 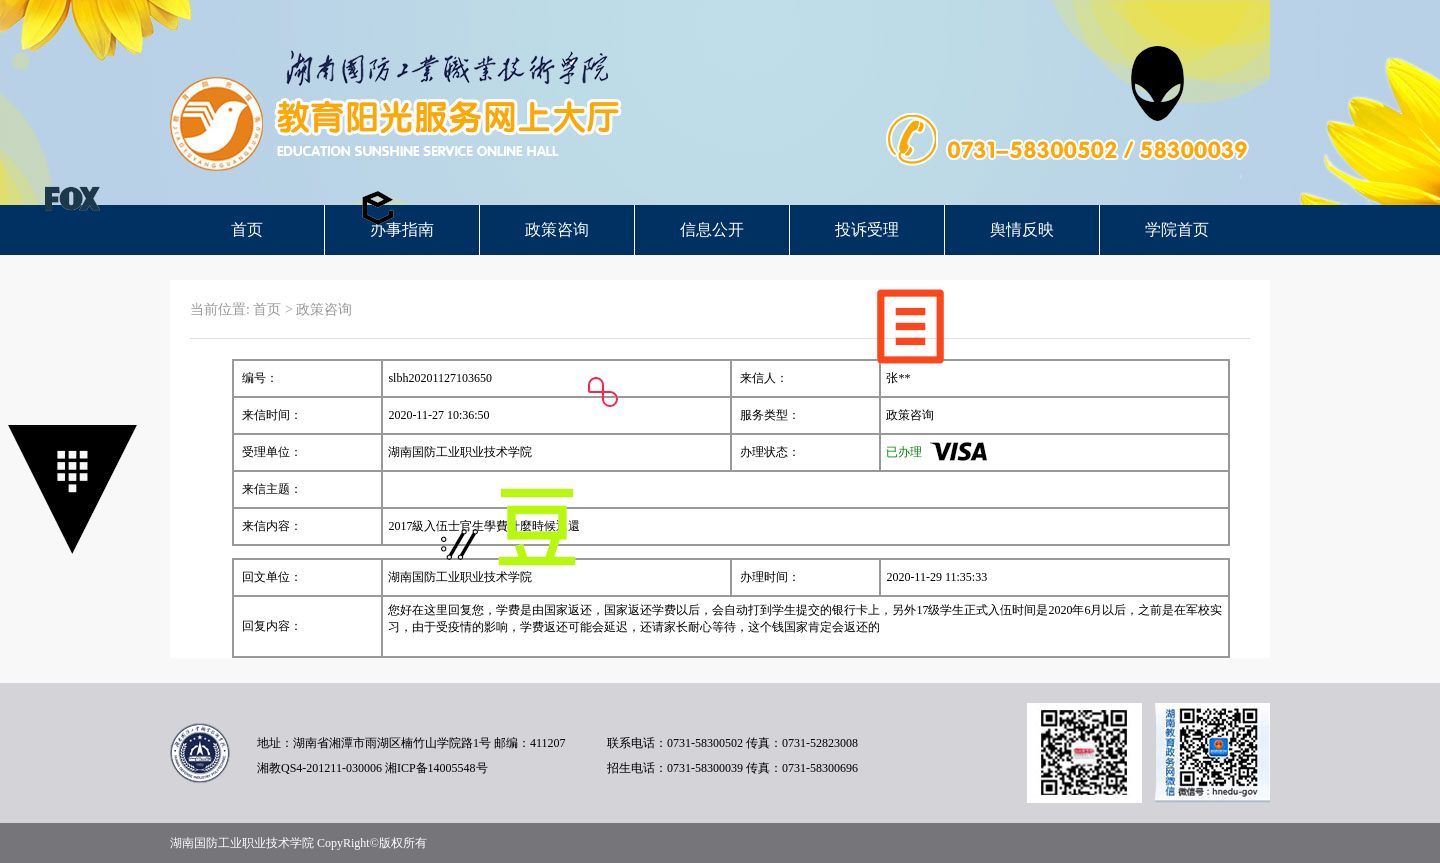 What do you see at coordinates (537, 527) in the screenshot?
I see `open douban app` at bounding box center [537, 527].